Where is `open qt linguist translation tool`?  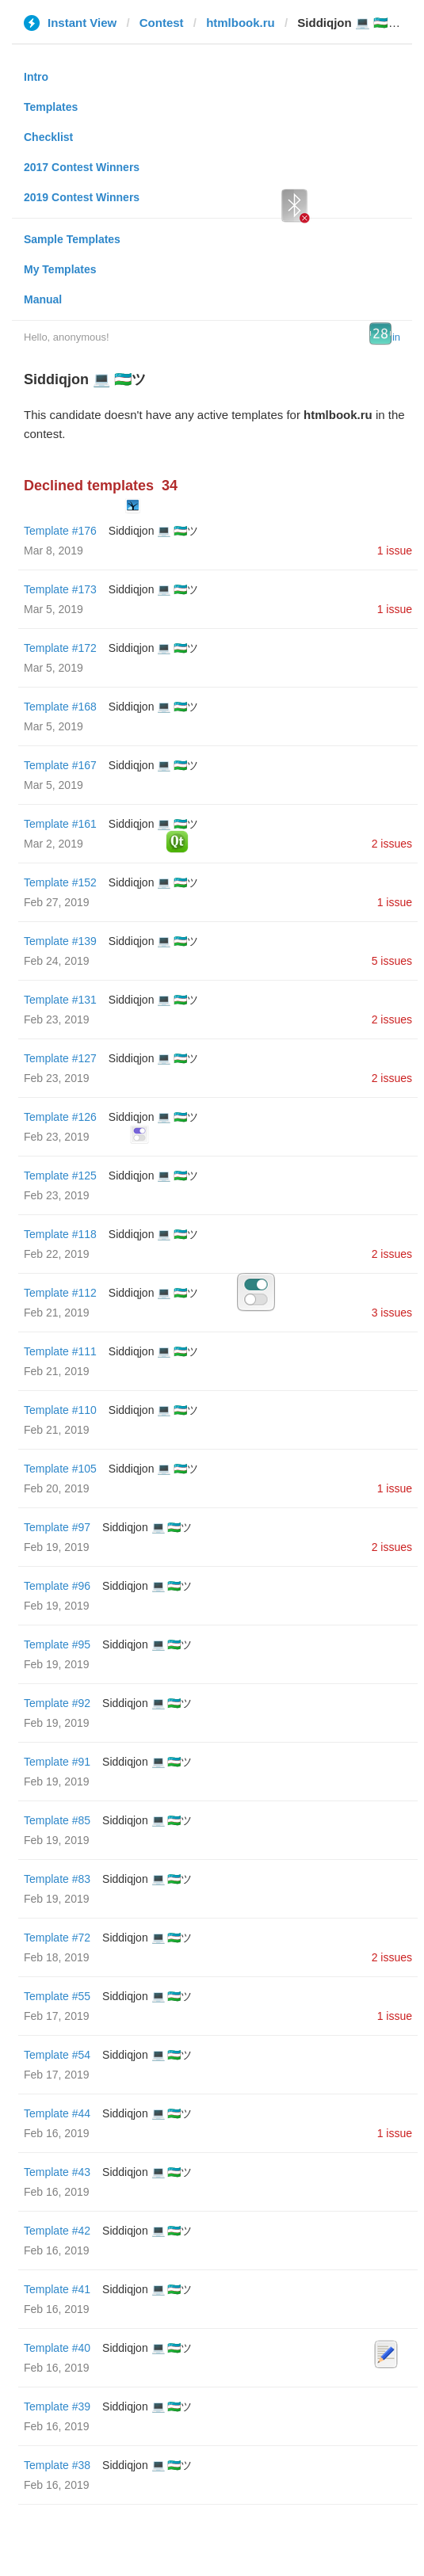 open qt linguist translation tool is located at coordinates (177, 841).